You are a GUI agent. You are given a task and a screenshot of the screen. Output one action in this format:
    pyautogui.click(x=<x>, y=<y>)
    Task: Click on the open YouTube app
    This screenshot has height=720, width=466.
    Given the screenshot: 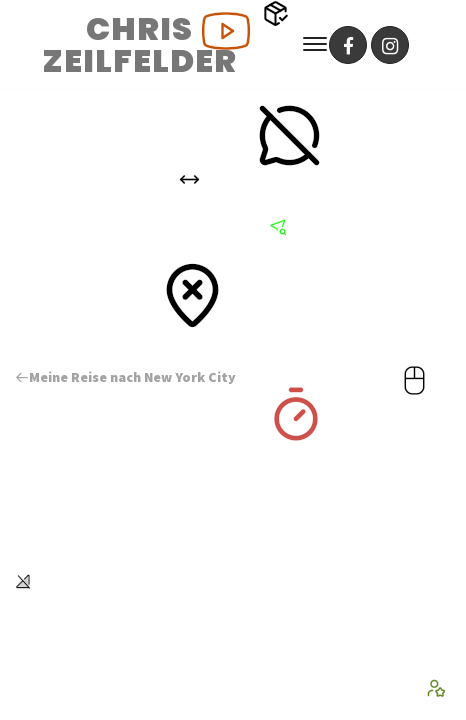 What is the action you would take?
    pyautogui.click(x=226, y=31)
    